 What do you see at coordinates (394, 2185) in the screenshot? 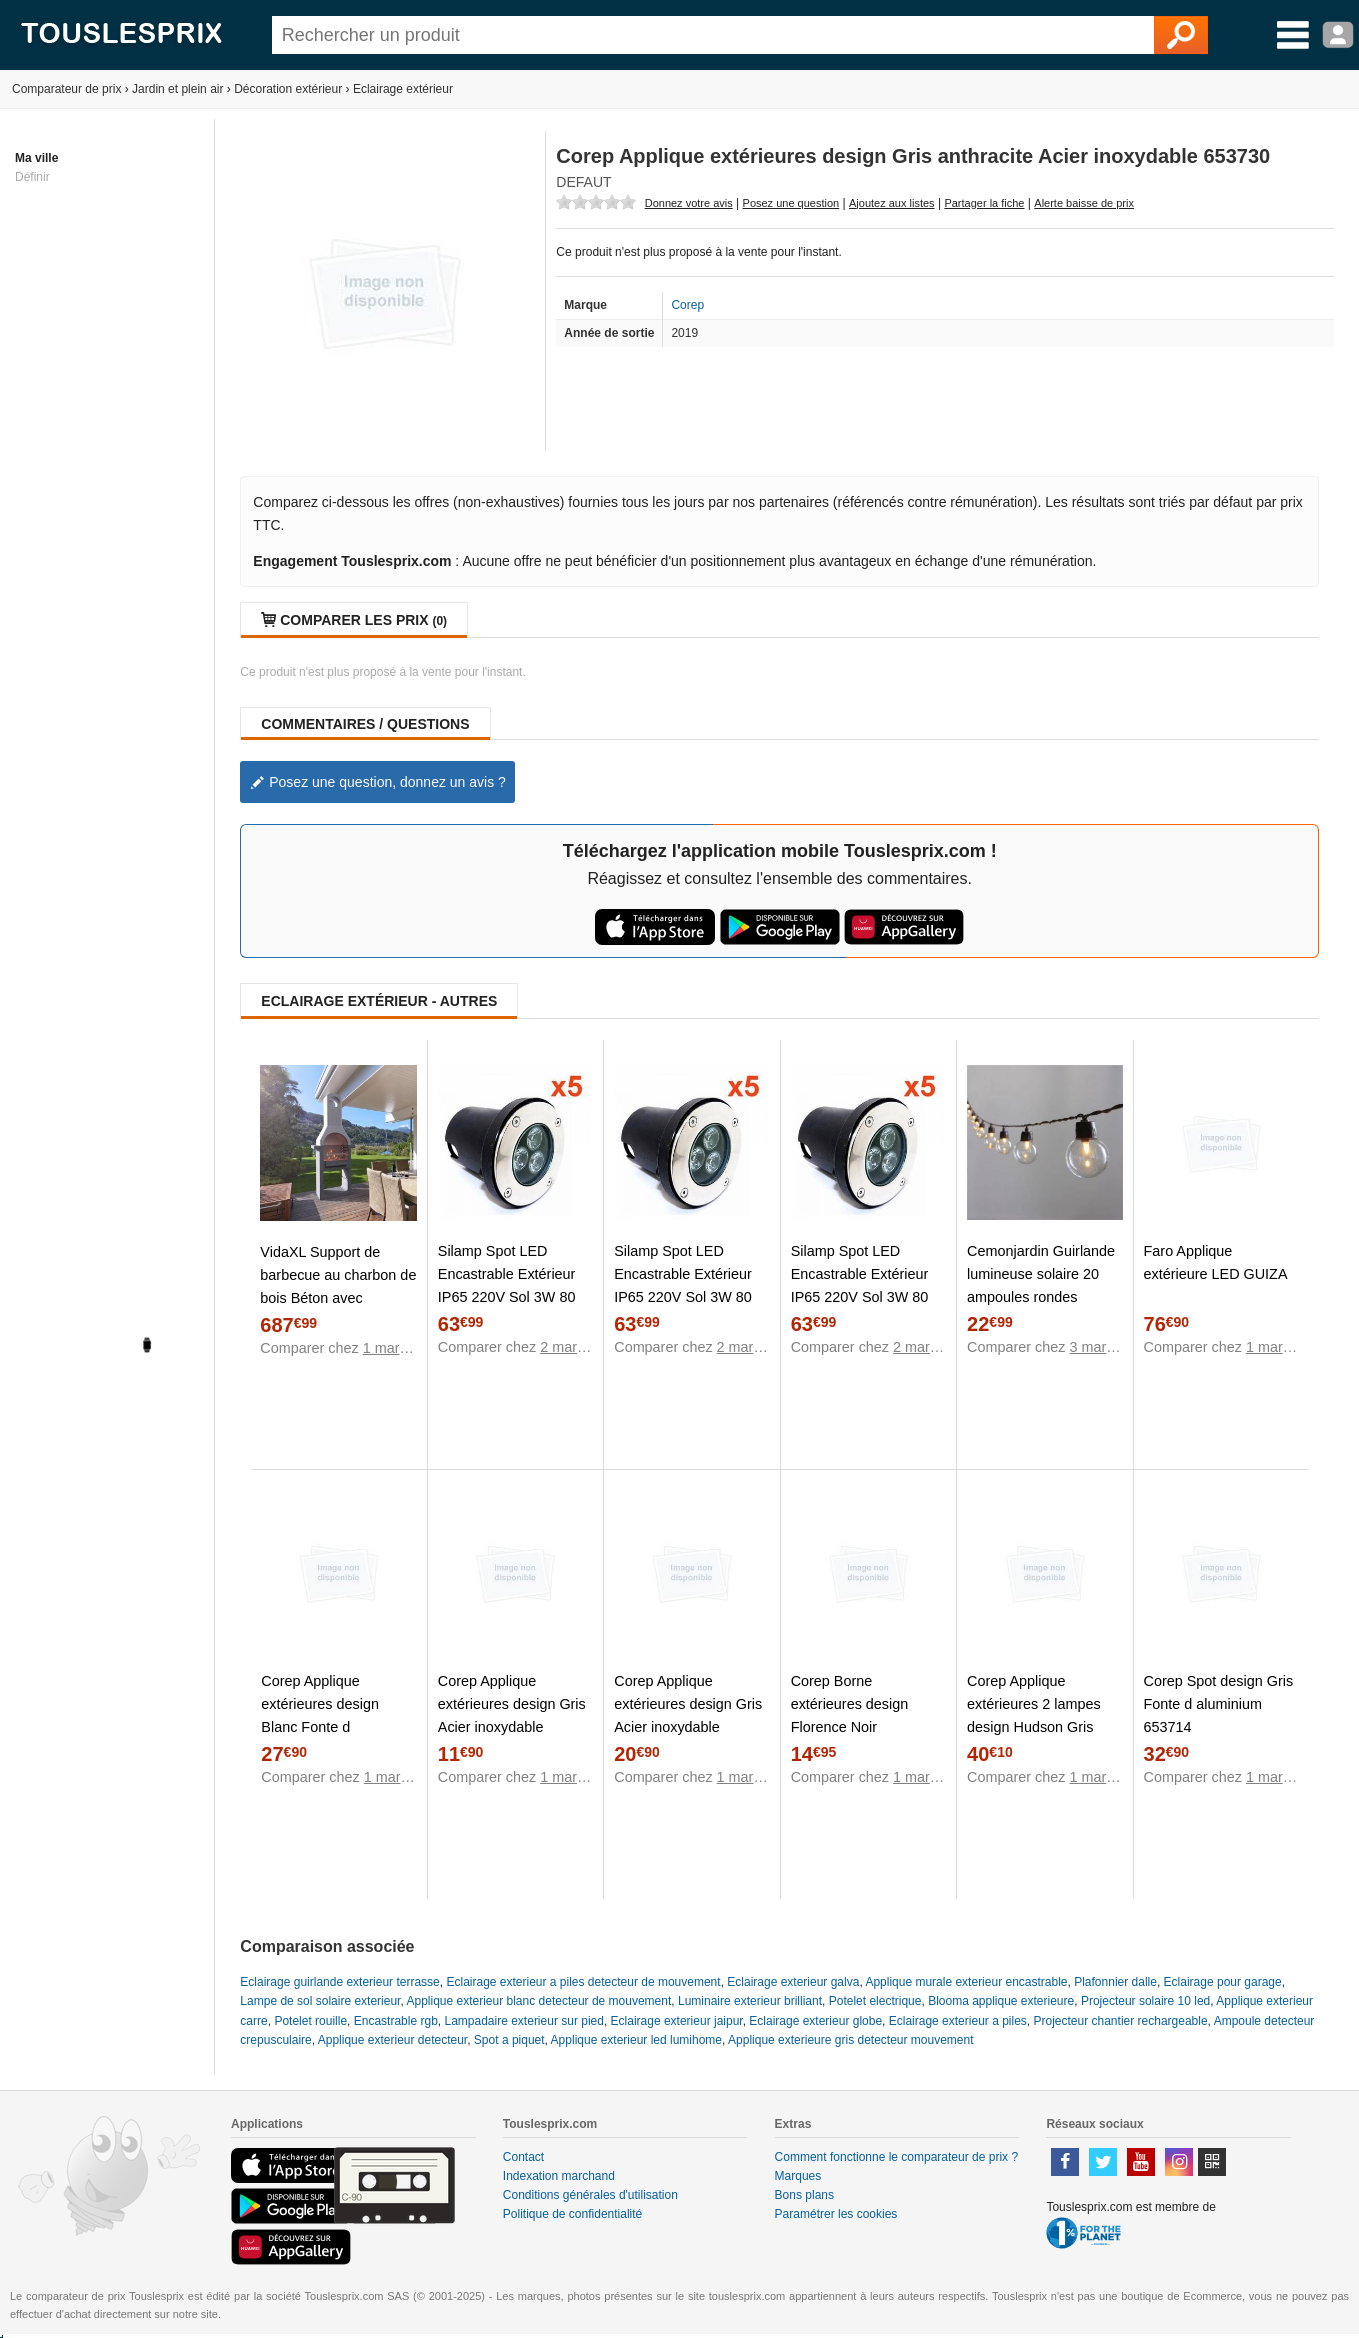
I see `indicates terminal session recording is active` at bounding box center [394, 2185].